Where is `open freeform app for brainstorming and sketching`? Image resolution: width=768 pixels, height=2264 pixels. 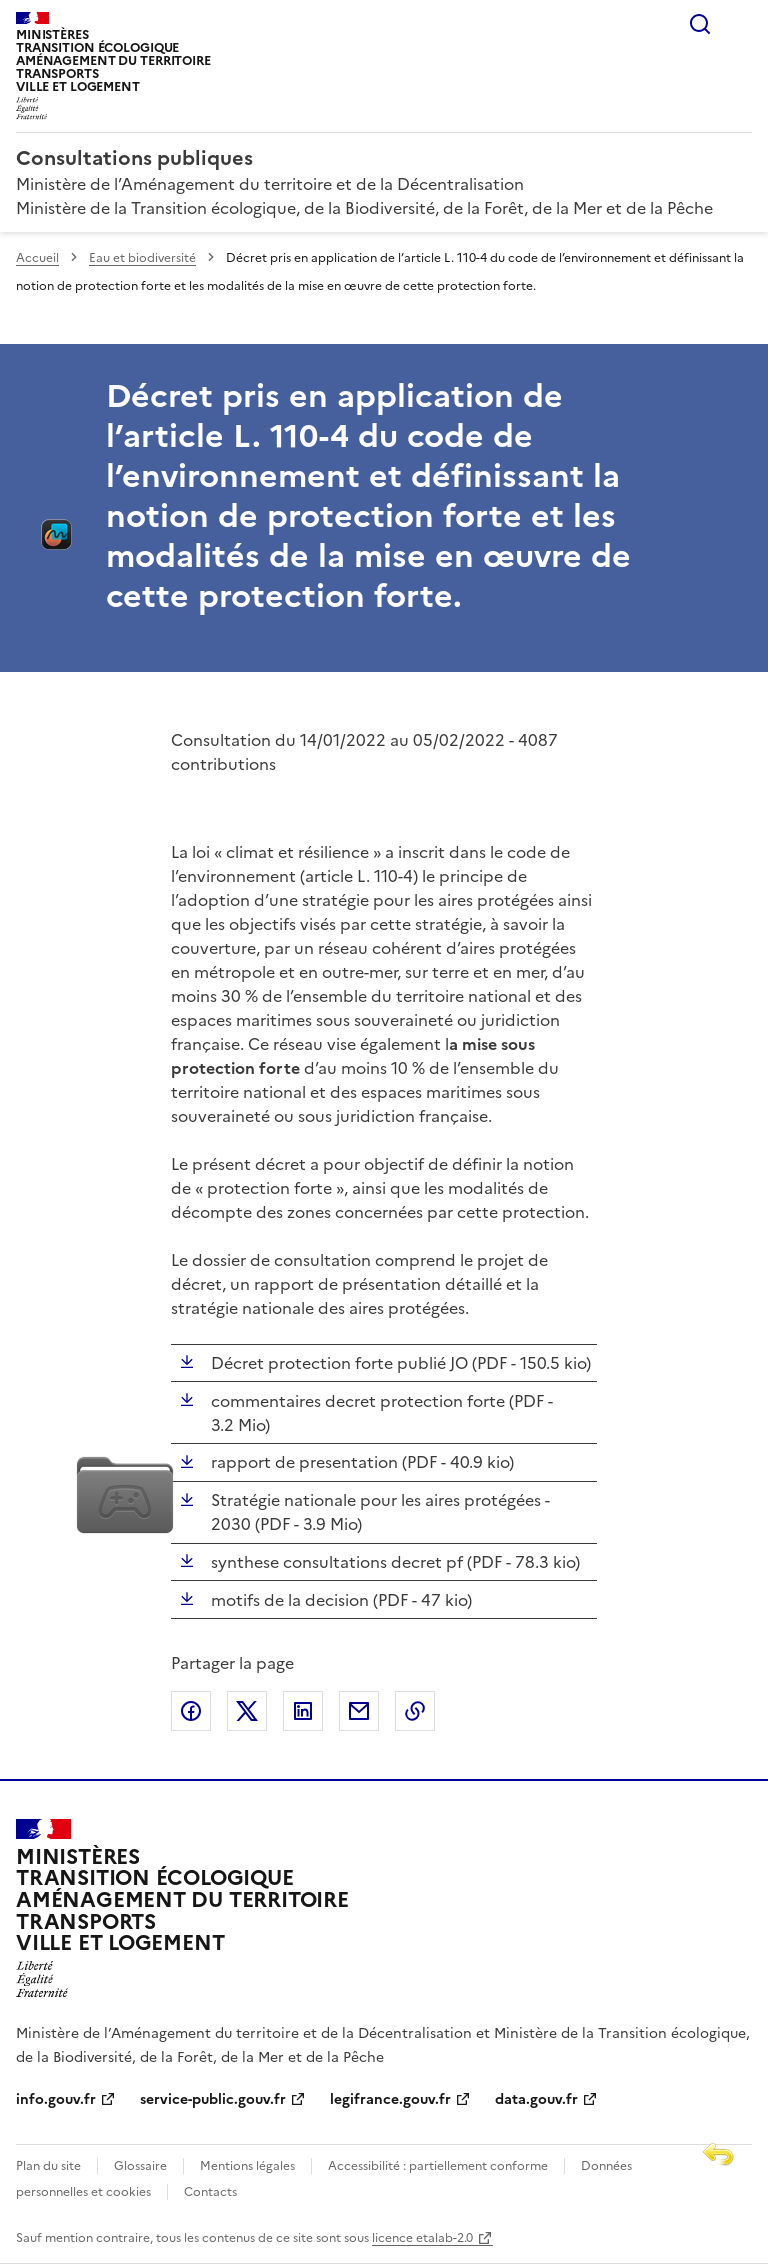
open freeform app for brainstorming and sketching is located at coordinates (56, 534).